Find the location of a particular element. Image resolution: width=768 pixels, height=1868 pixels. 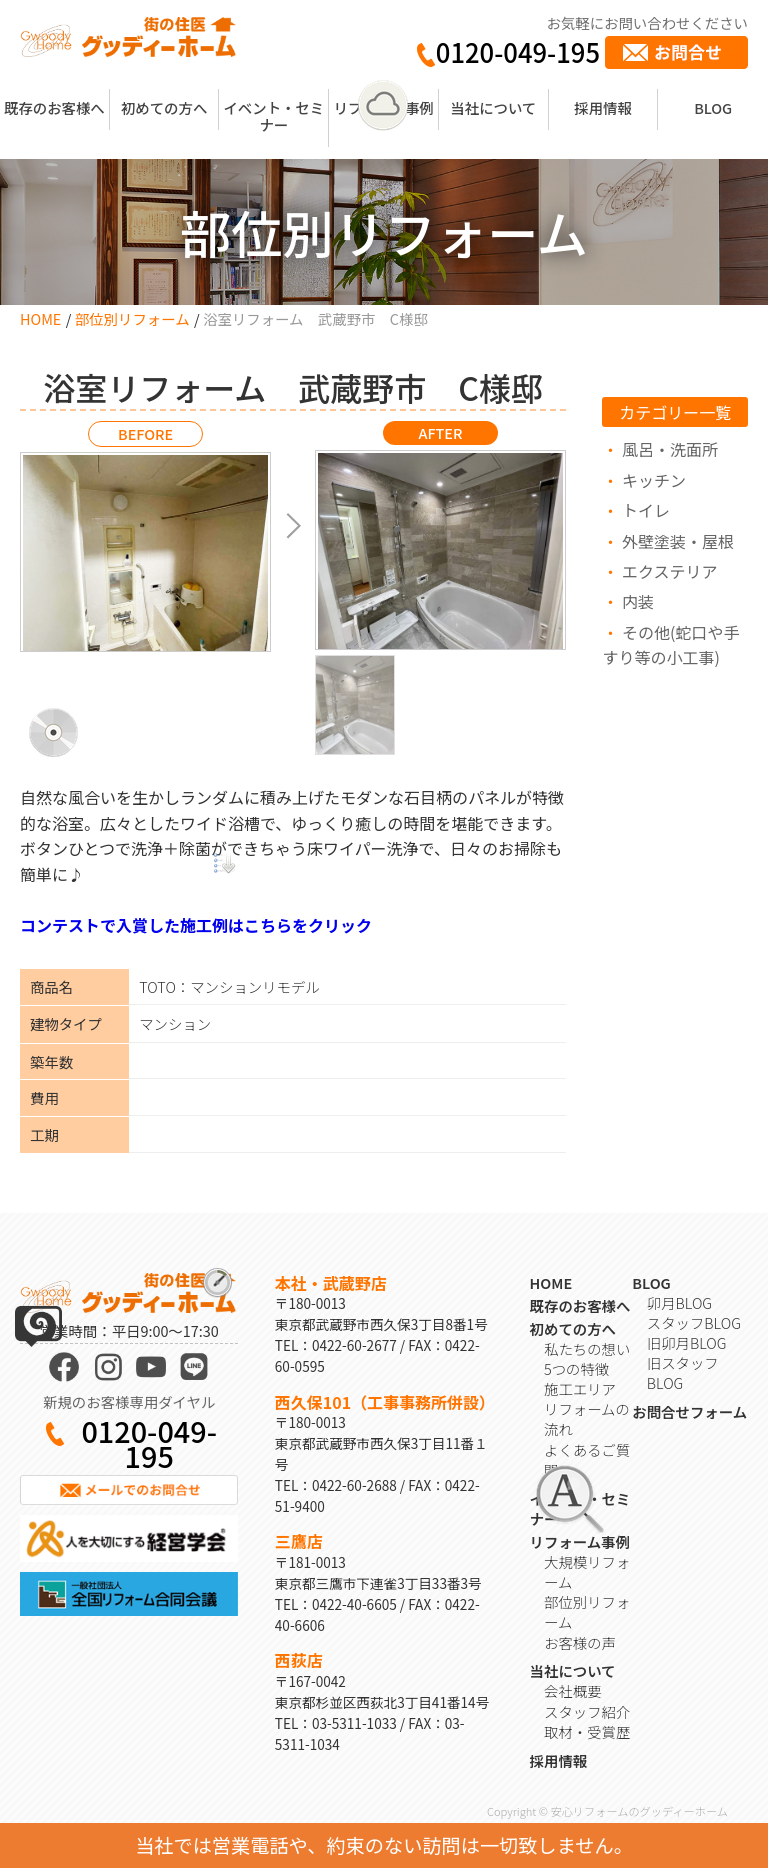

sort items in ascending order is located at coordinates (225, 863).